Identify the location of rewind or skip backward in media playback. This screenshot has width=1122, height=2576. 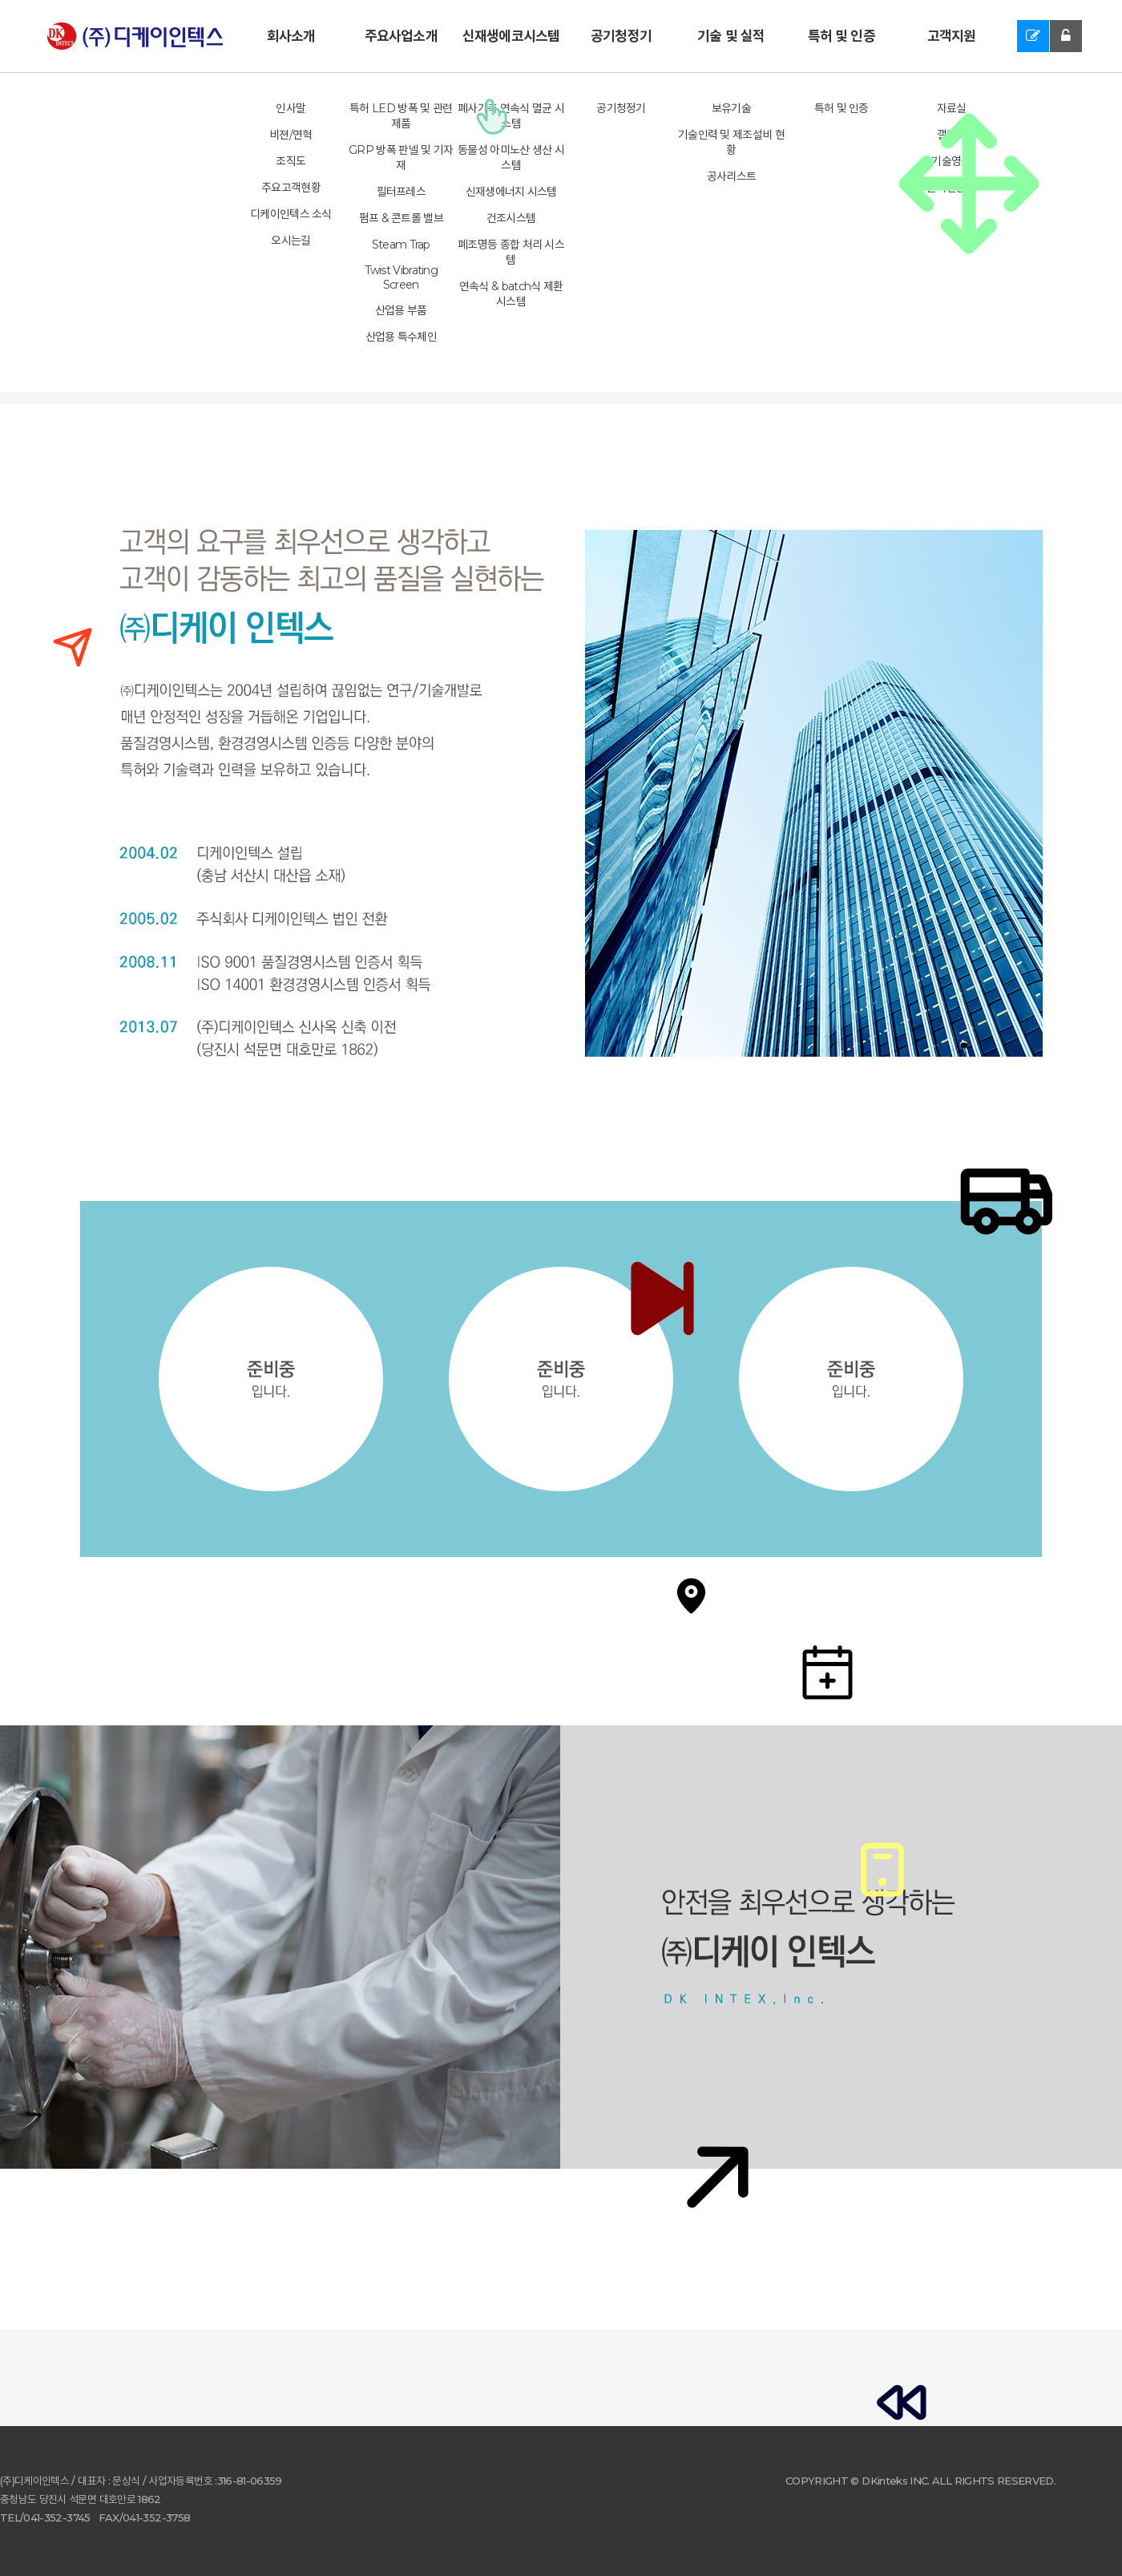
(904, 2402).